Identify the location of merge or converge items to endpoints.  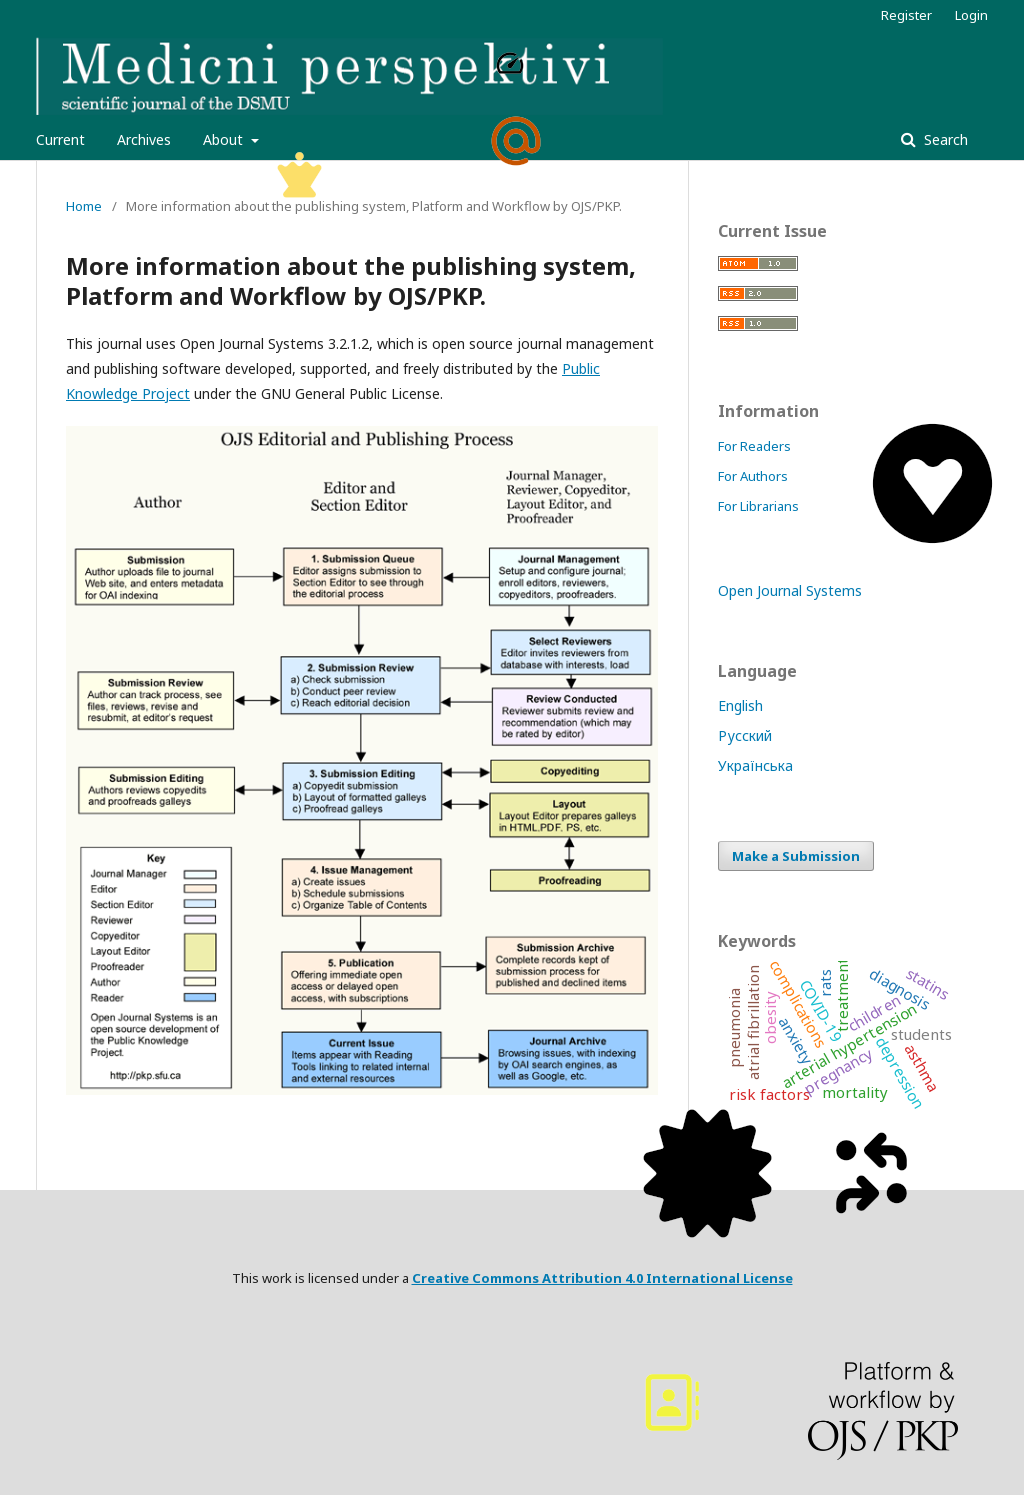
(871, 1175).